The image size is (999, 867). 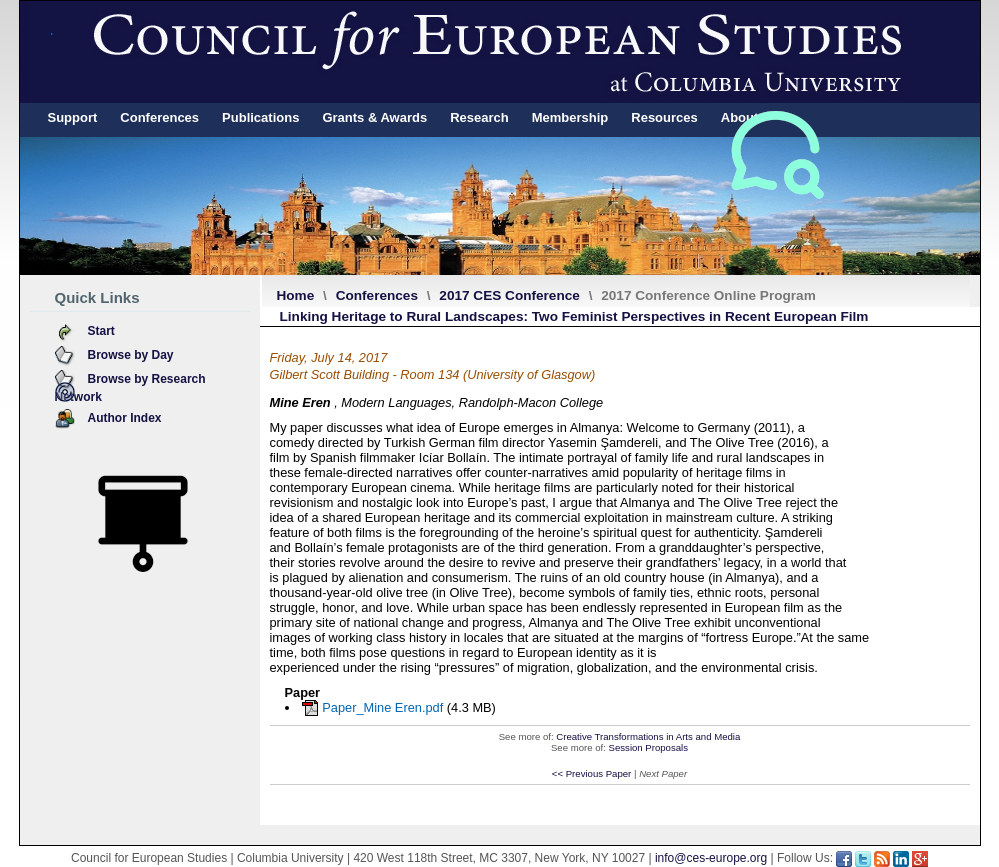 What do you see at coordinates (65, 392) in the screenshot?
I see `access music or audio library` at bounding box center [65, 392].